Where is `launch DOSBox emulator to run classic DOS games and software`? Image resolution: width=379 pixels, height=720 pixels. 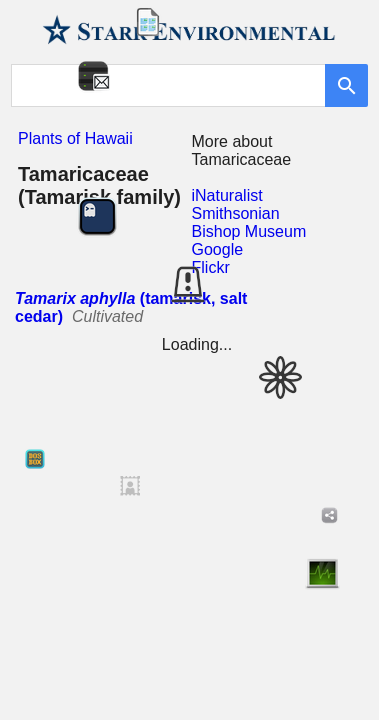 launch DOSBox emulator to run classic DOS games and software is located at coordinates (35, 459).